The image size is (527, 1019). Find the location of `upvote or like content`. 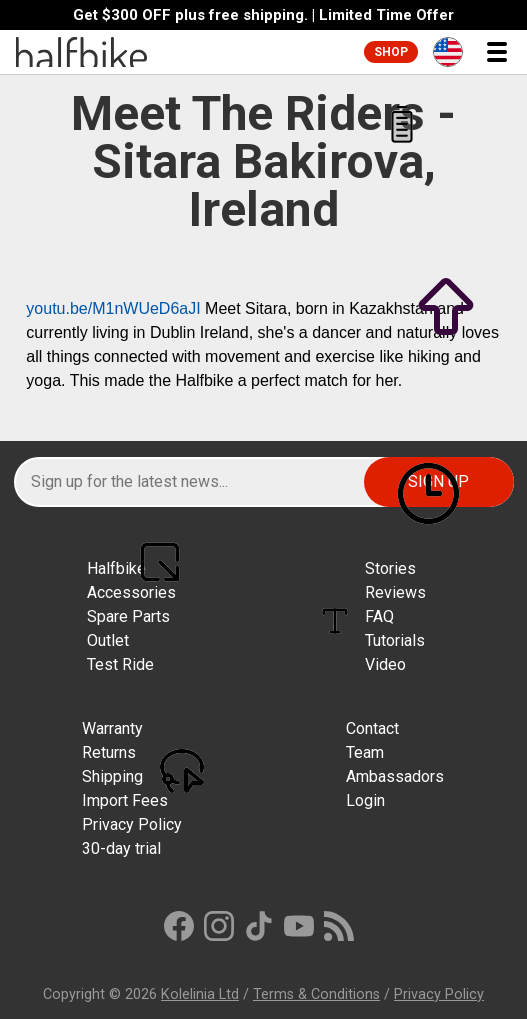

upvote or like content is located at coordinates (446, 308).